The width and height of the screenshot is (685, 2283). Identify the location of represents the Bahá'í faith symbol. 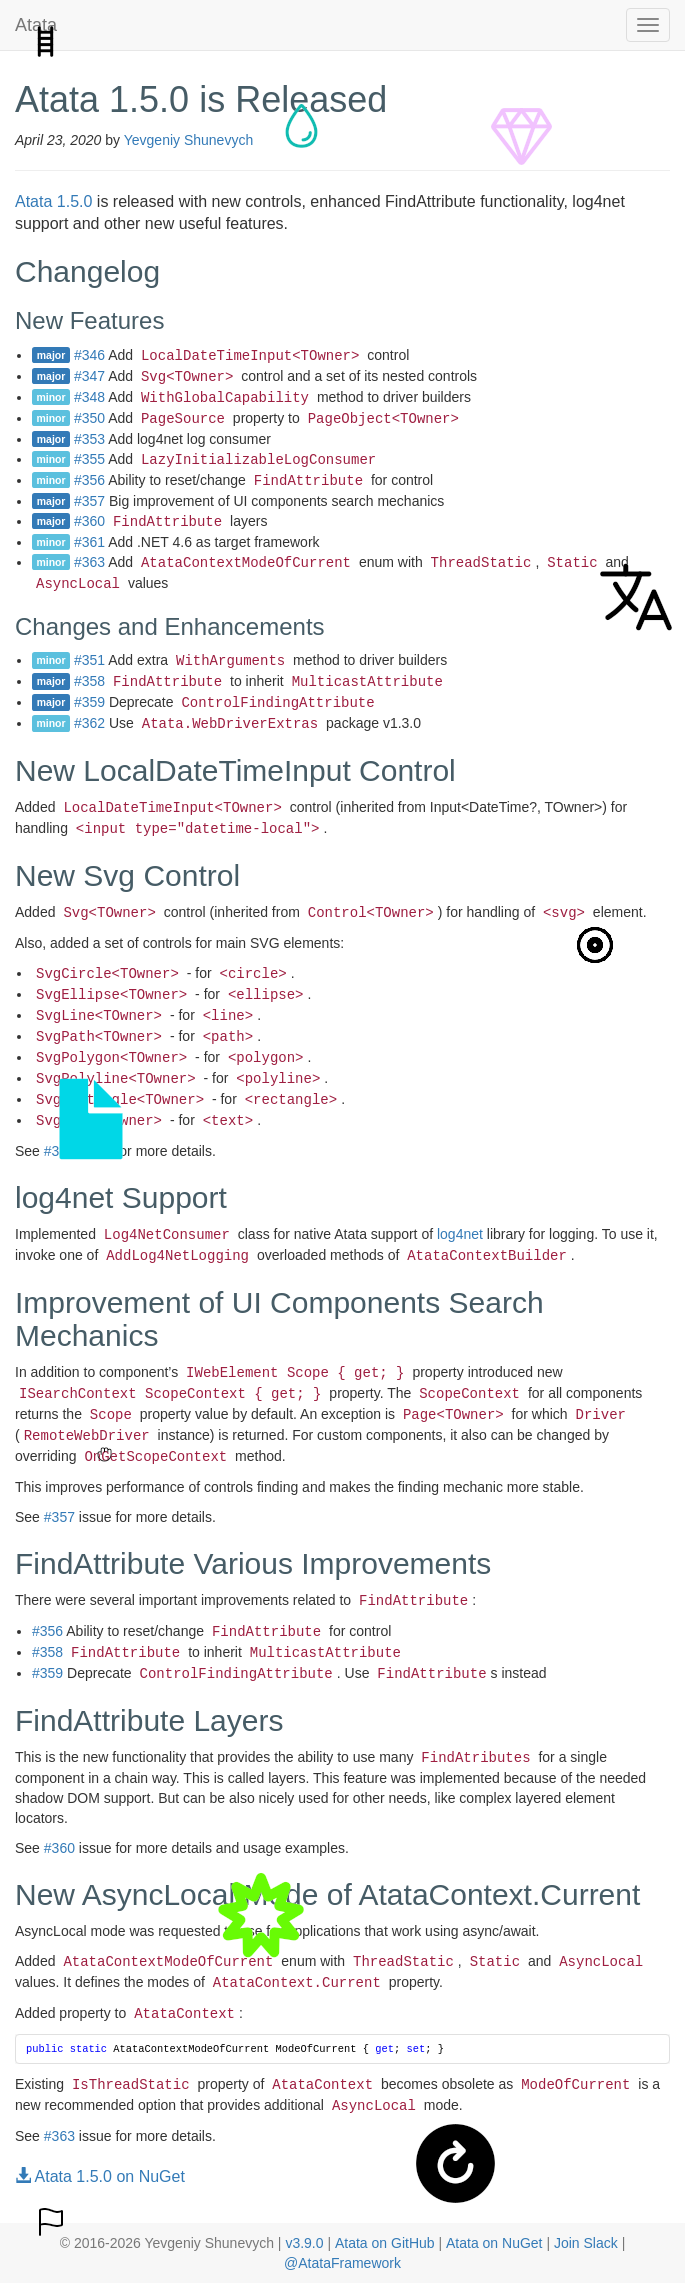
(261, 1915).